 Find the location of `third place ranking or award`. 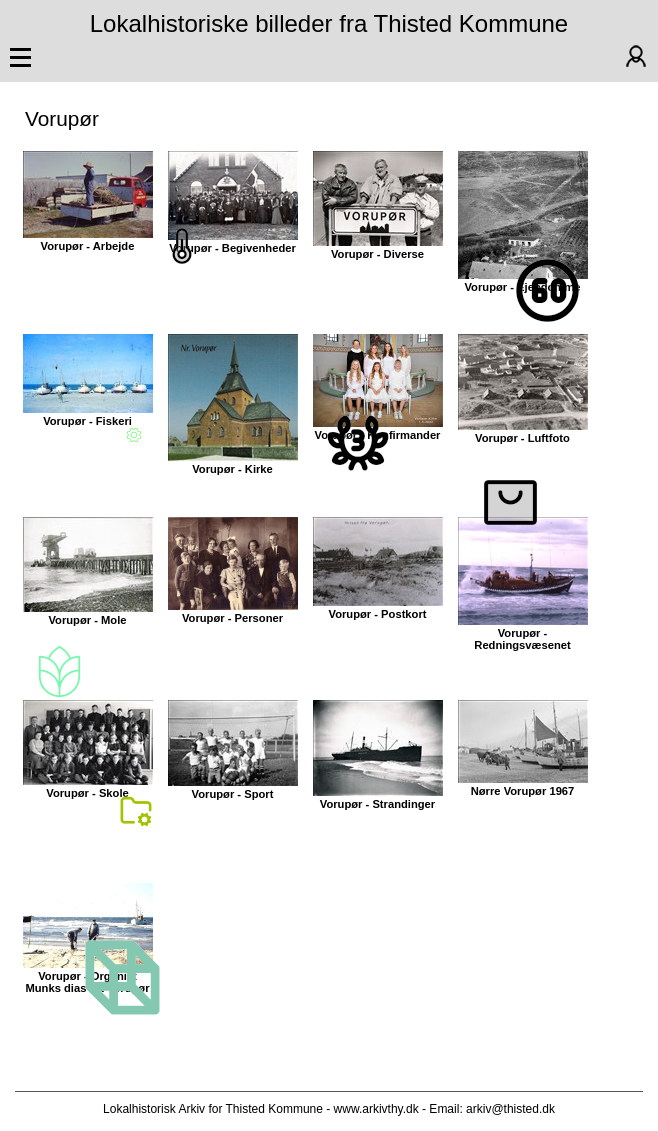

third place ranking or award is located at coordinates (358, 443).